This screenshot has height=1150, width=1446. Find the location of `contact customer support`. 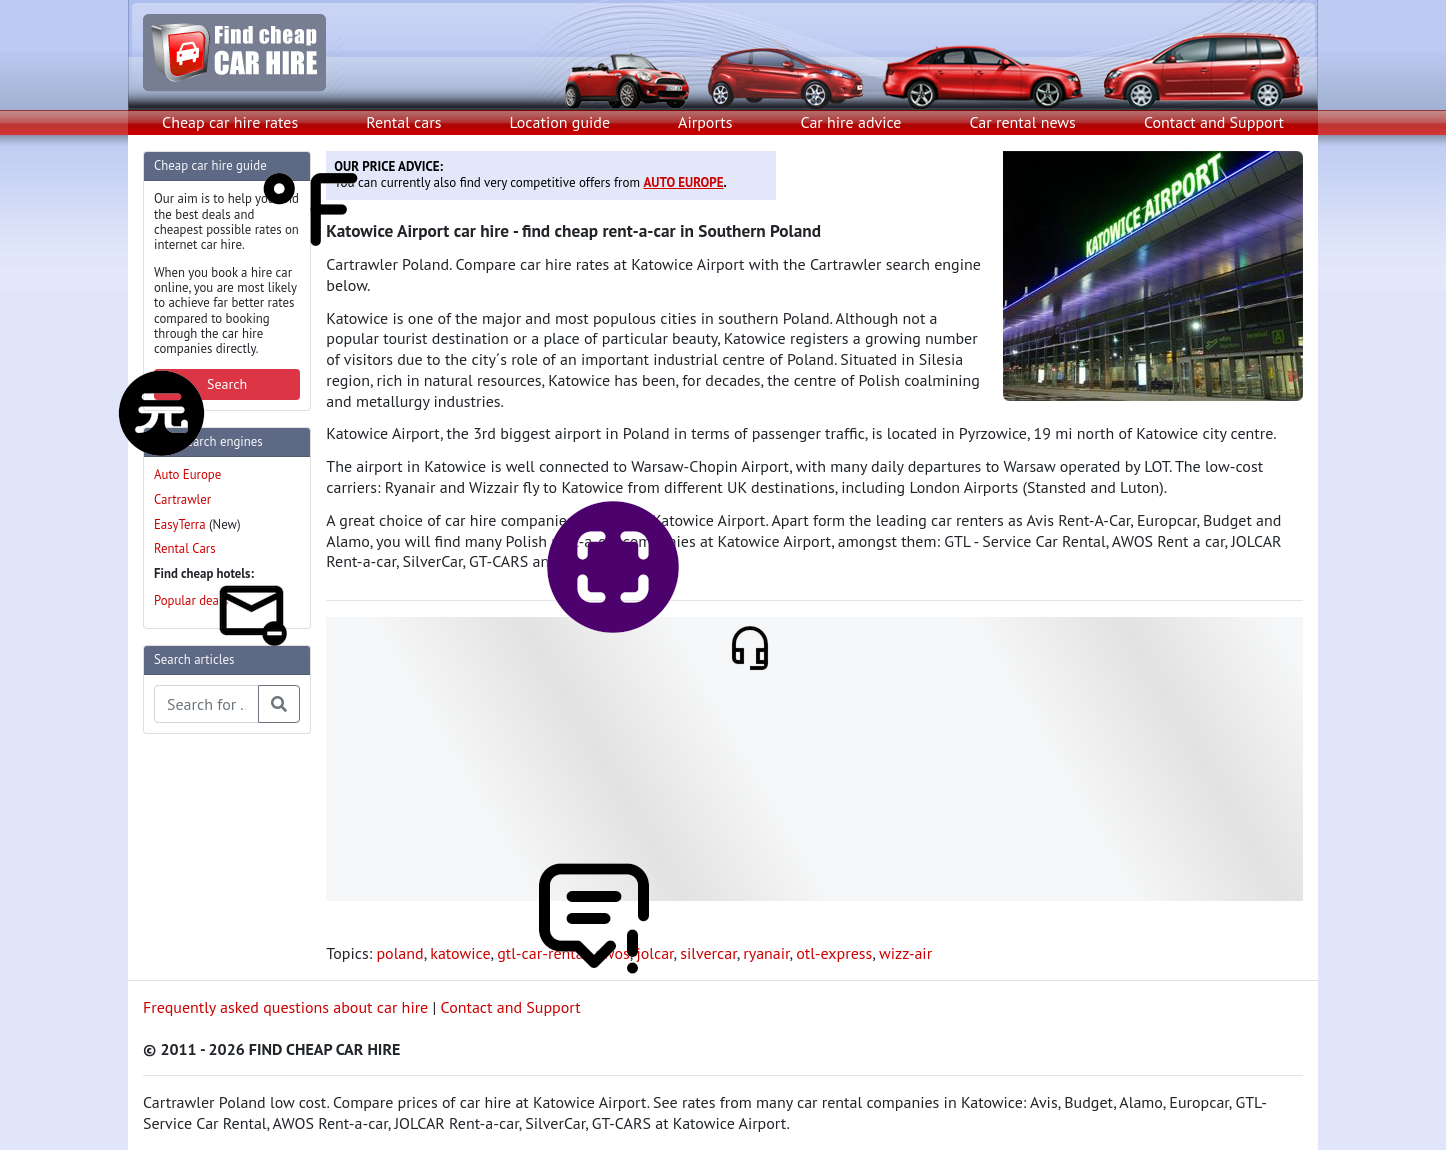

contact customer support is located at coordinates (750, 648).